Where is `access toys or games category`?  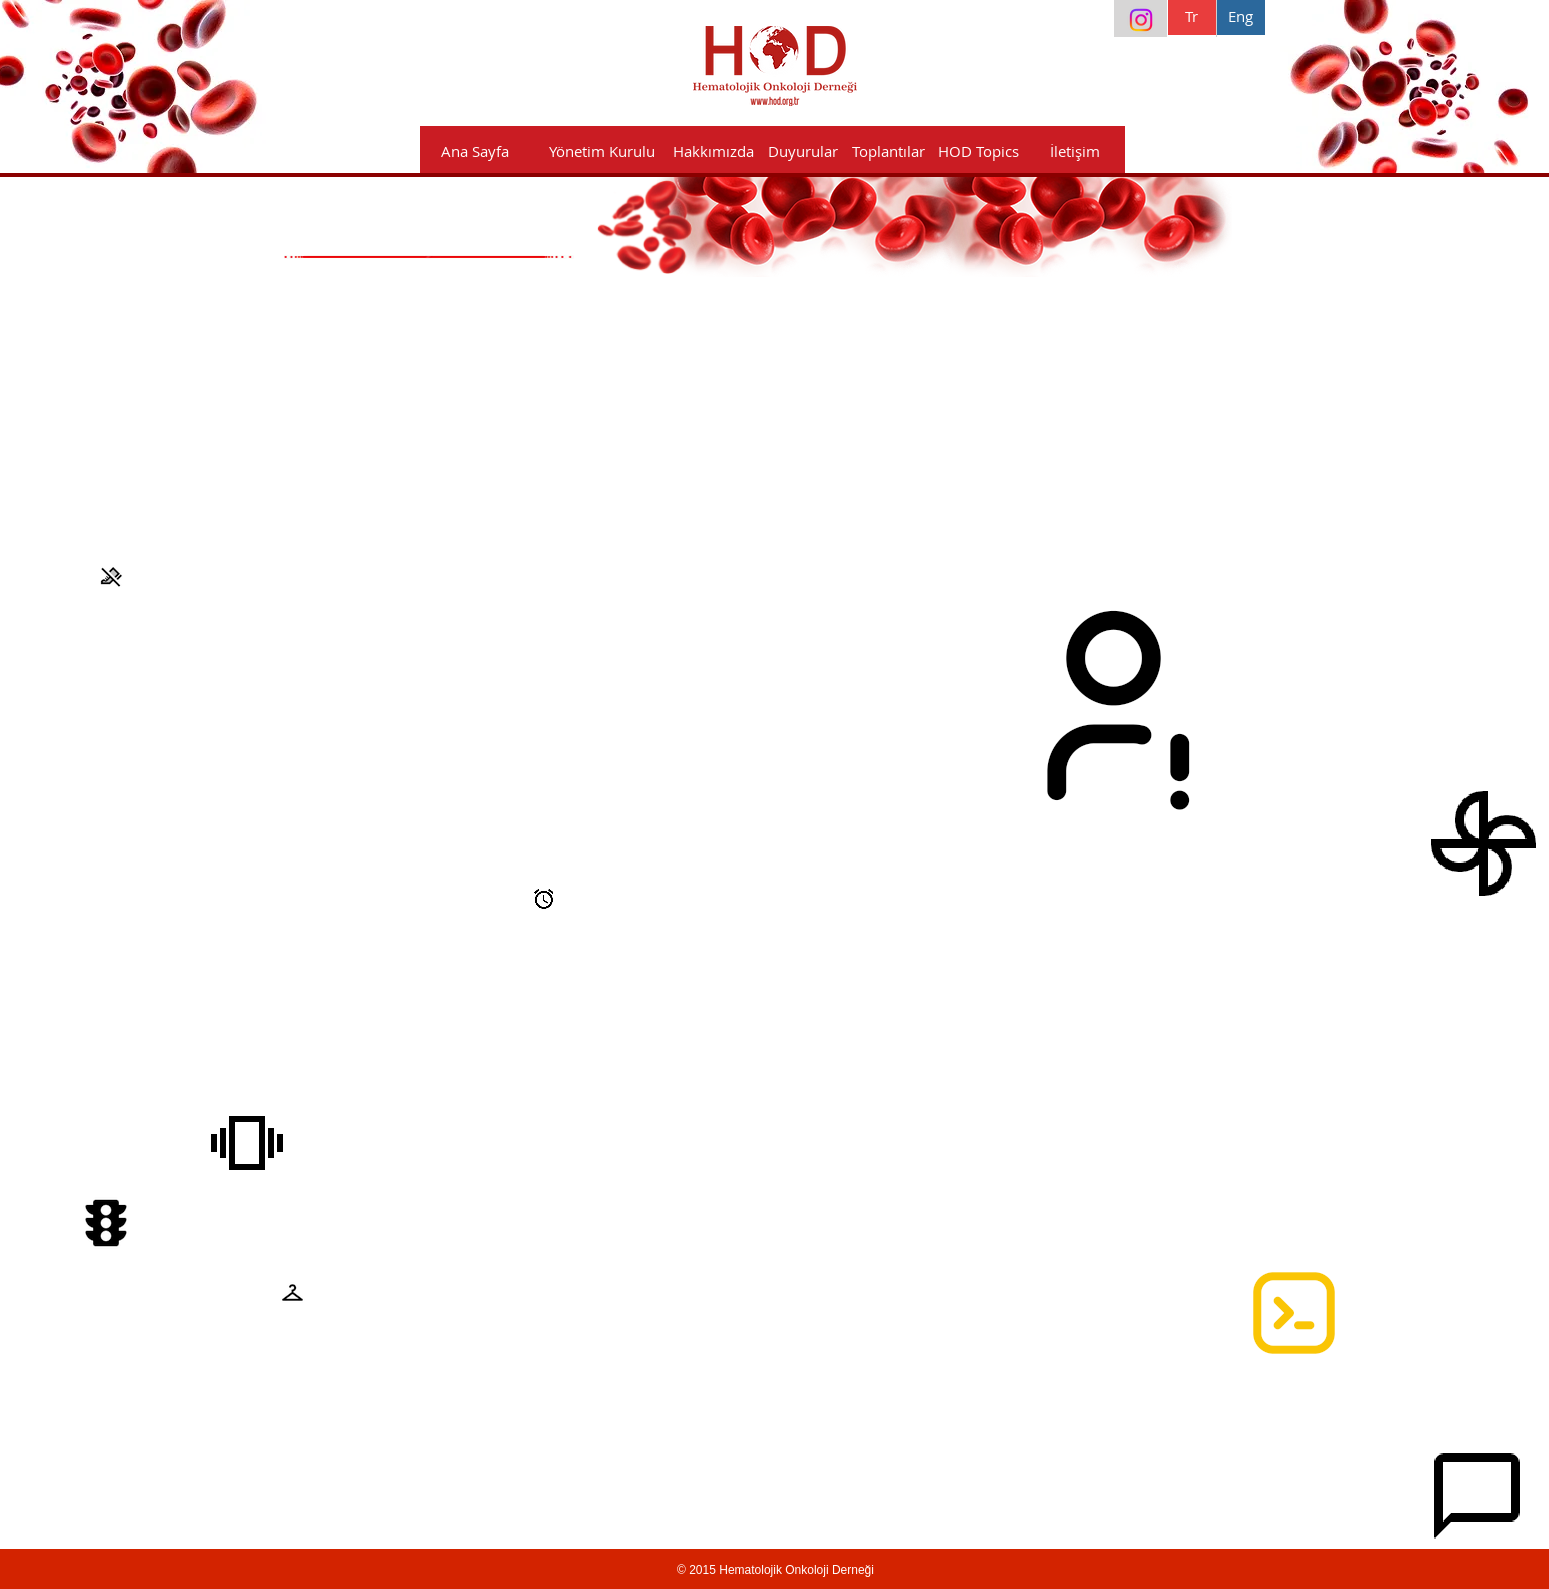 access toys or games category is located at coordinates (1483, 843).